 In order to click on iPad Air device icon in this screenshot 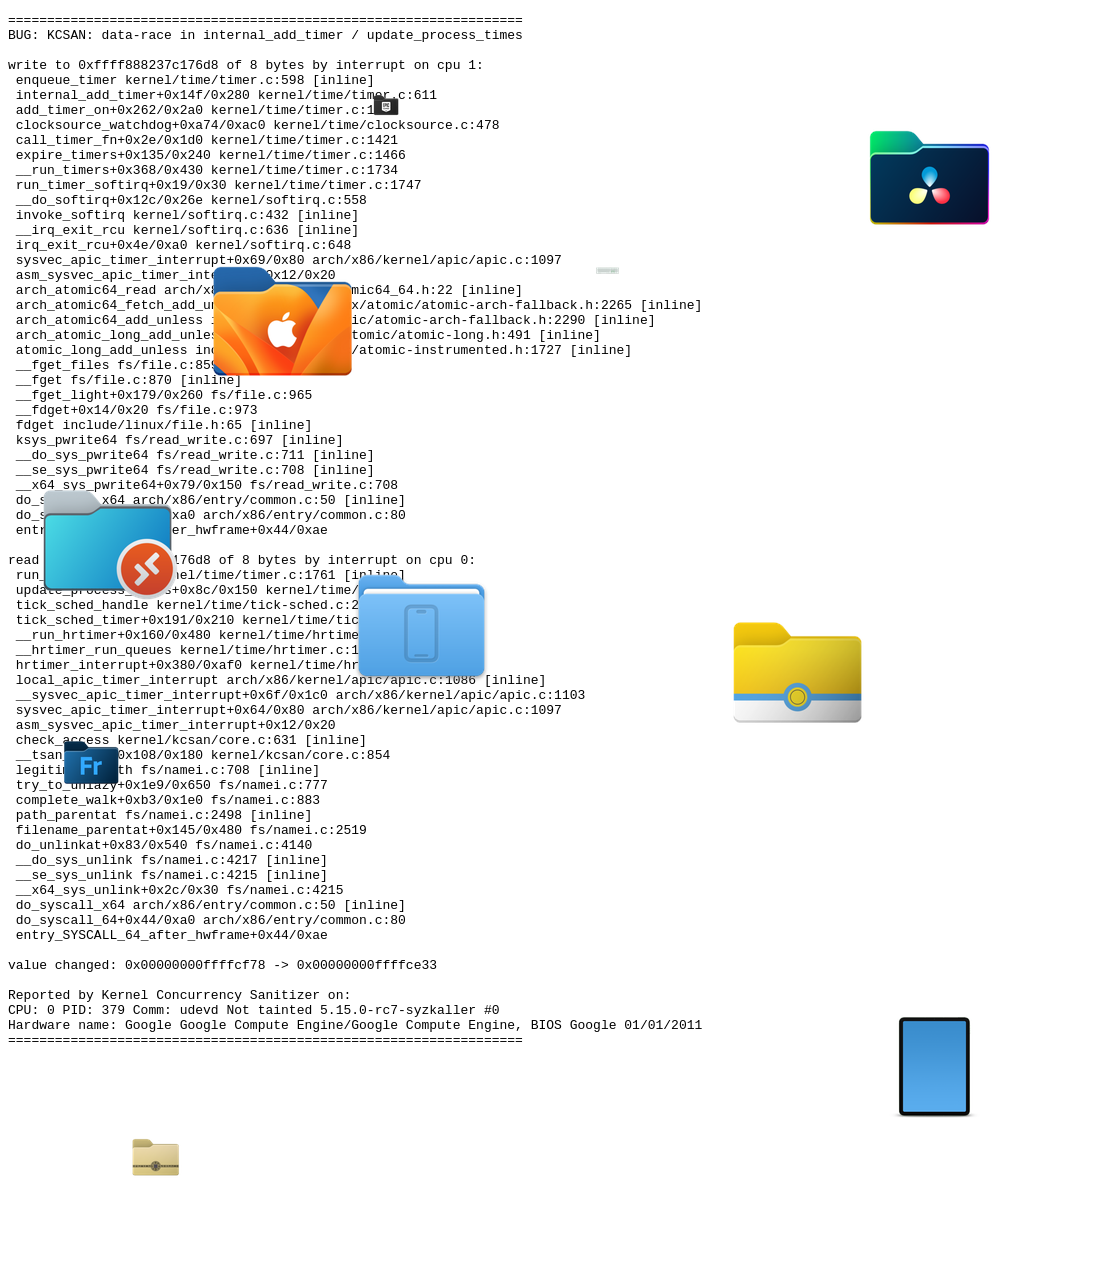, I will do `click(934, 1067)`.